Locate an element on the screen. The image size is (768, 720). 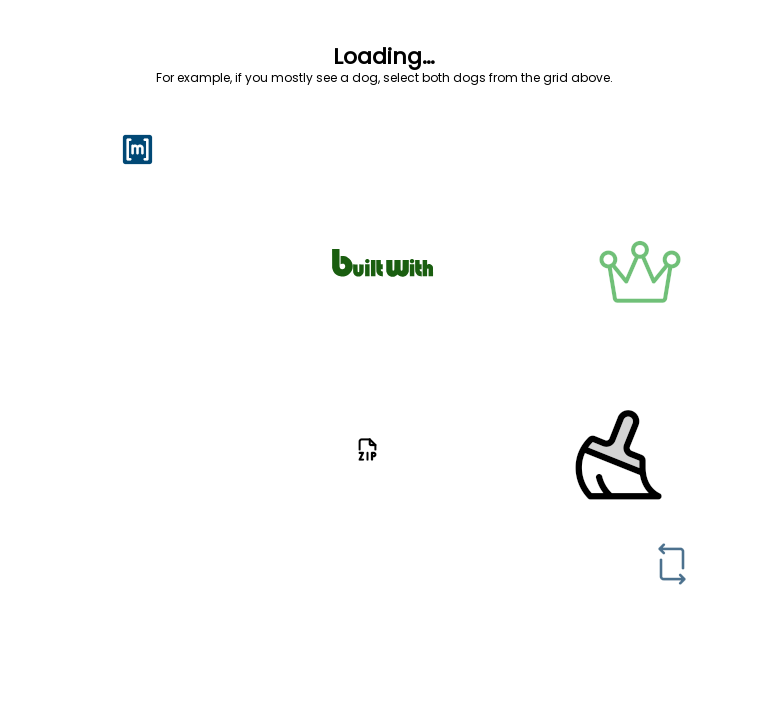
open matrix messaging app is located at coordinates (137, 149).